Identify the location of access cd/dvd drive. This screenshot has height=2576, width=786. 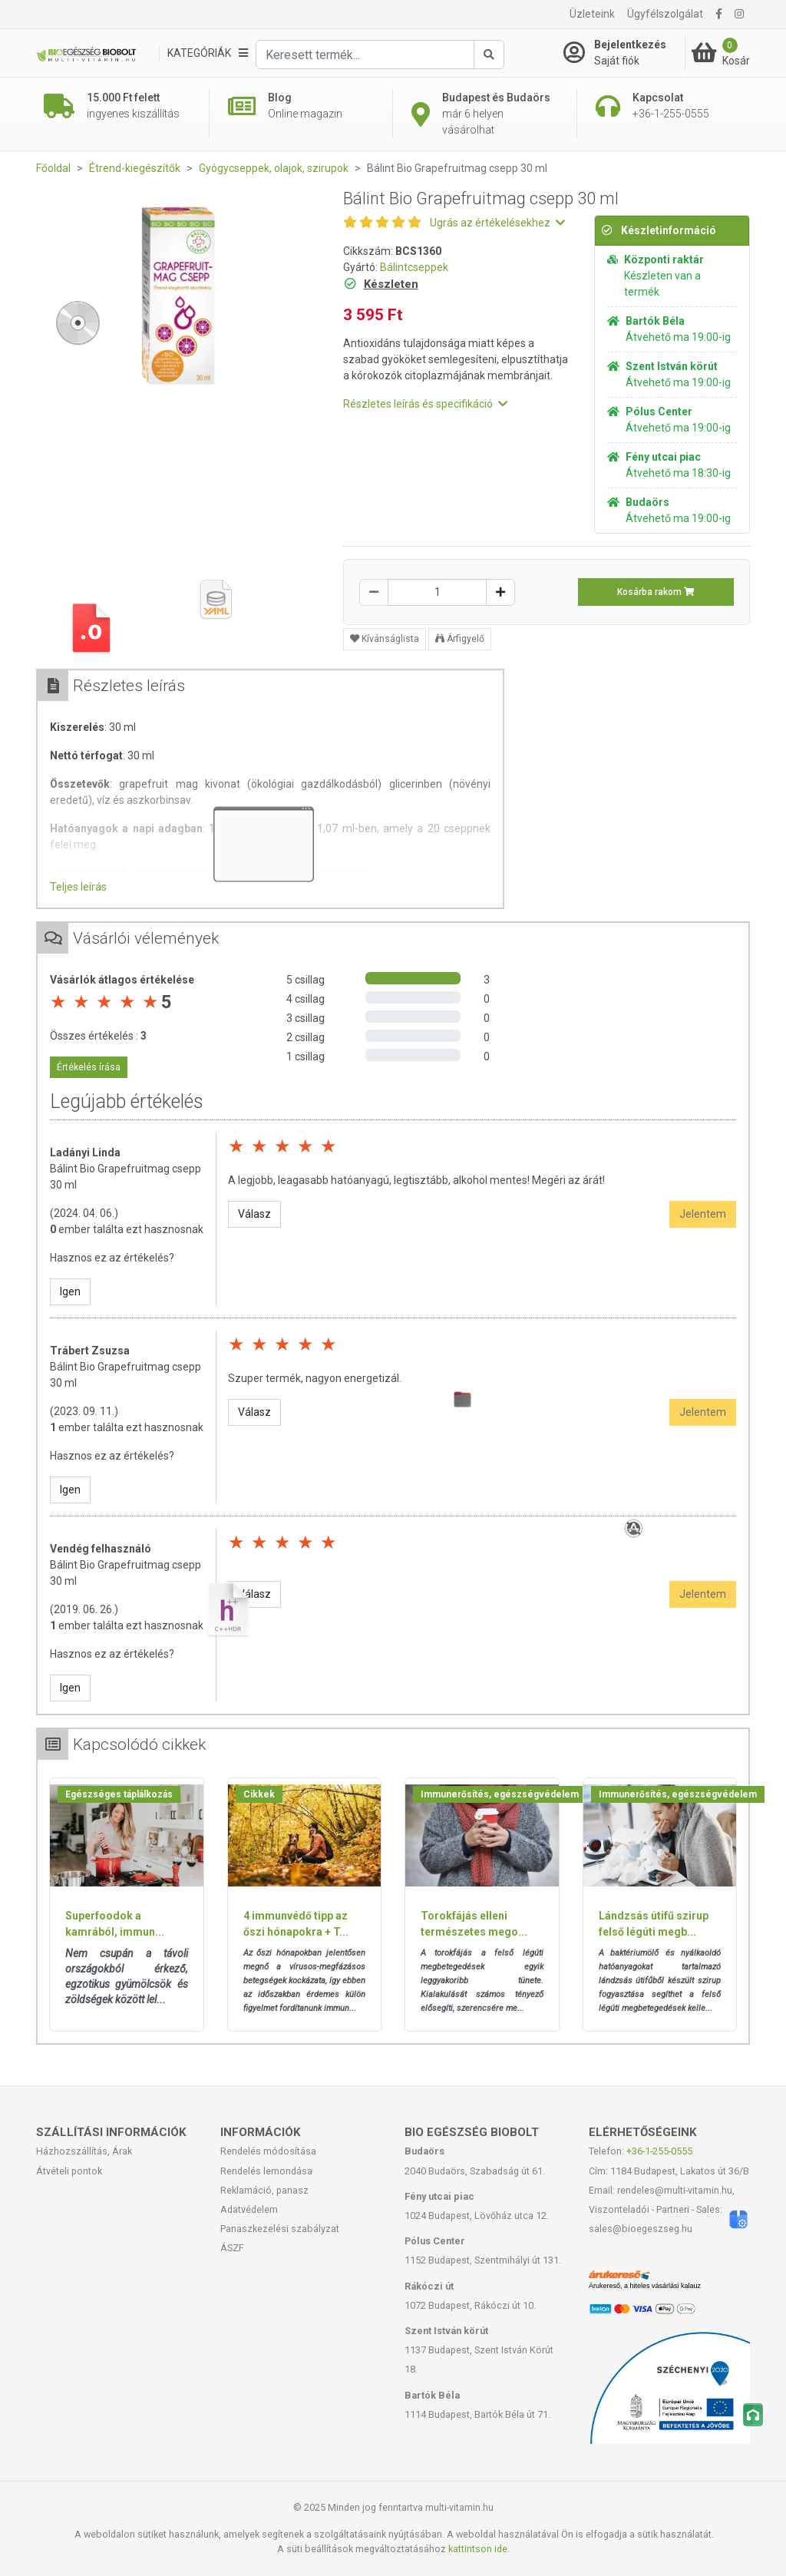
(78, 322).